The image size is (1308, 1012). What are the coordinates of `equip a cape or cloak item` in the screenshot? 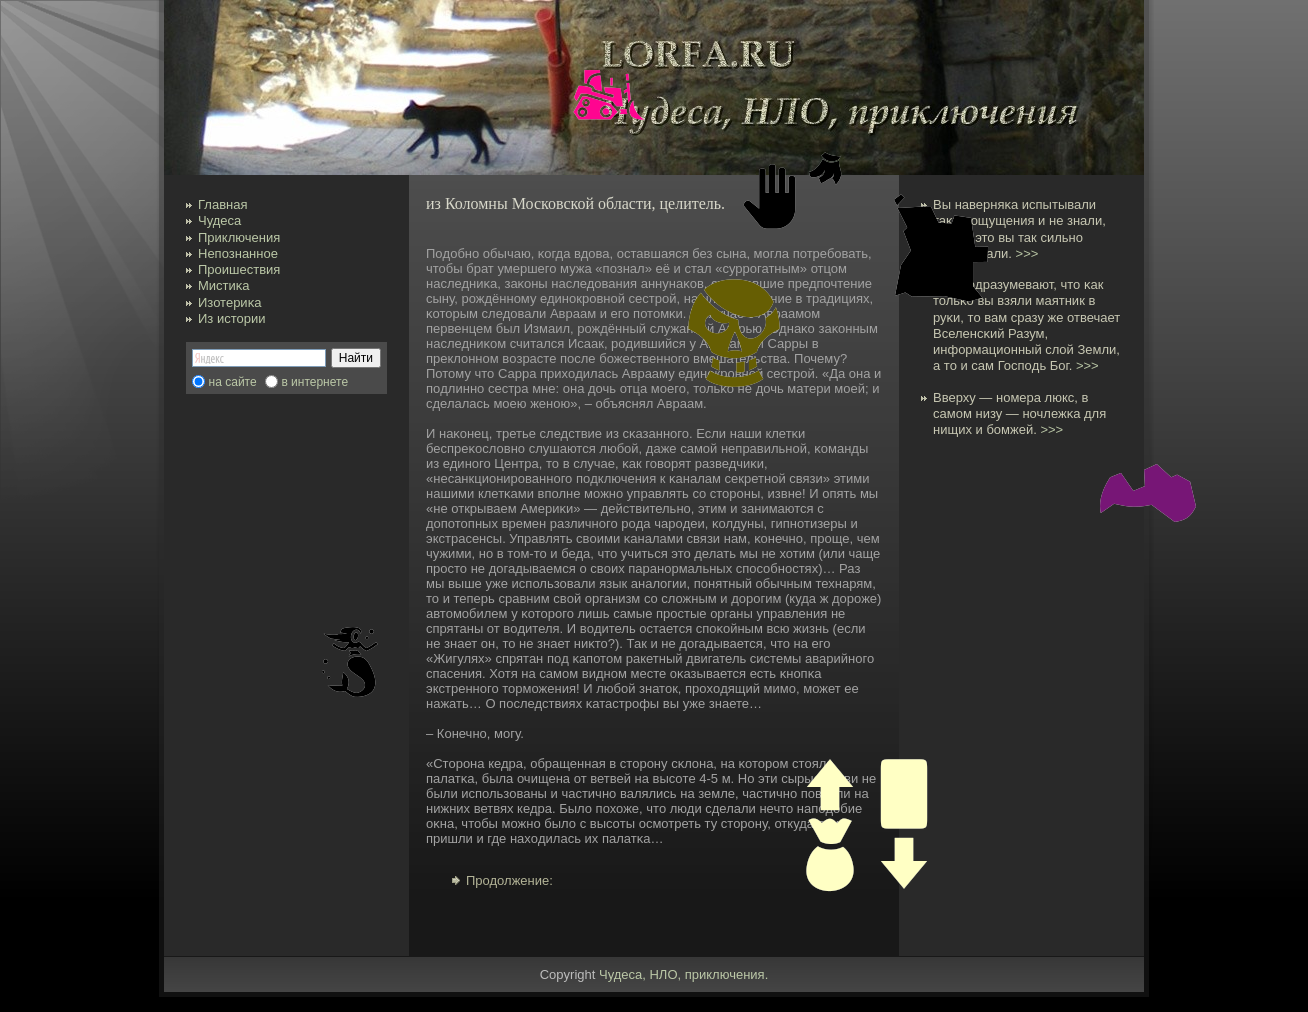 It's located at (825, 169).